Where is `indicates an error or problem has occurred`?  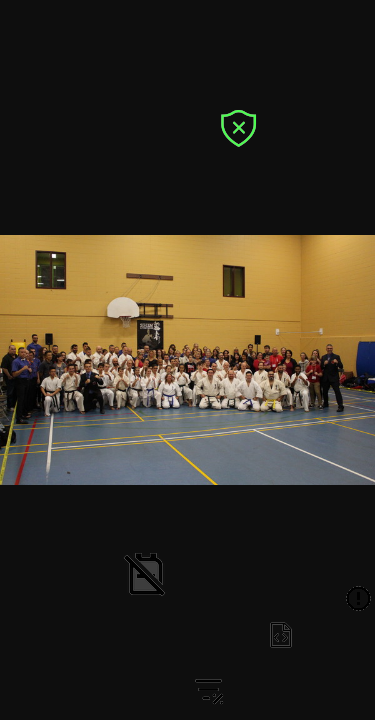 indicates an error or problem has occurred is located at coordinates (358, 598).